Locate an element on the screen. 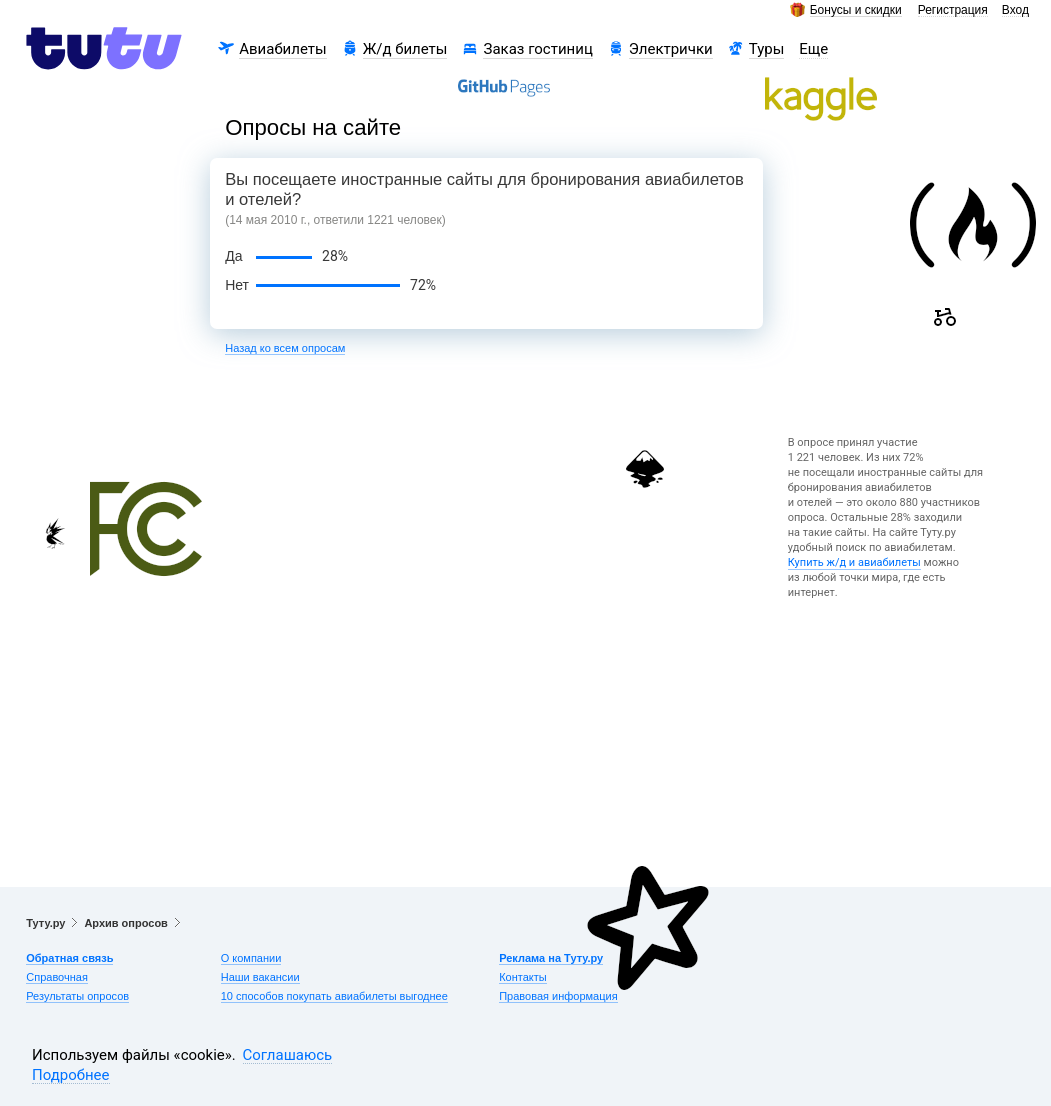 The height and width of the screenshot is (1106, 1051). open kaggle website or app is located at coordinates (821, 99).